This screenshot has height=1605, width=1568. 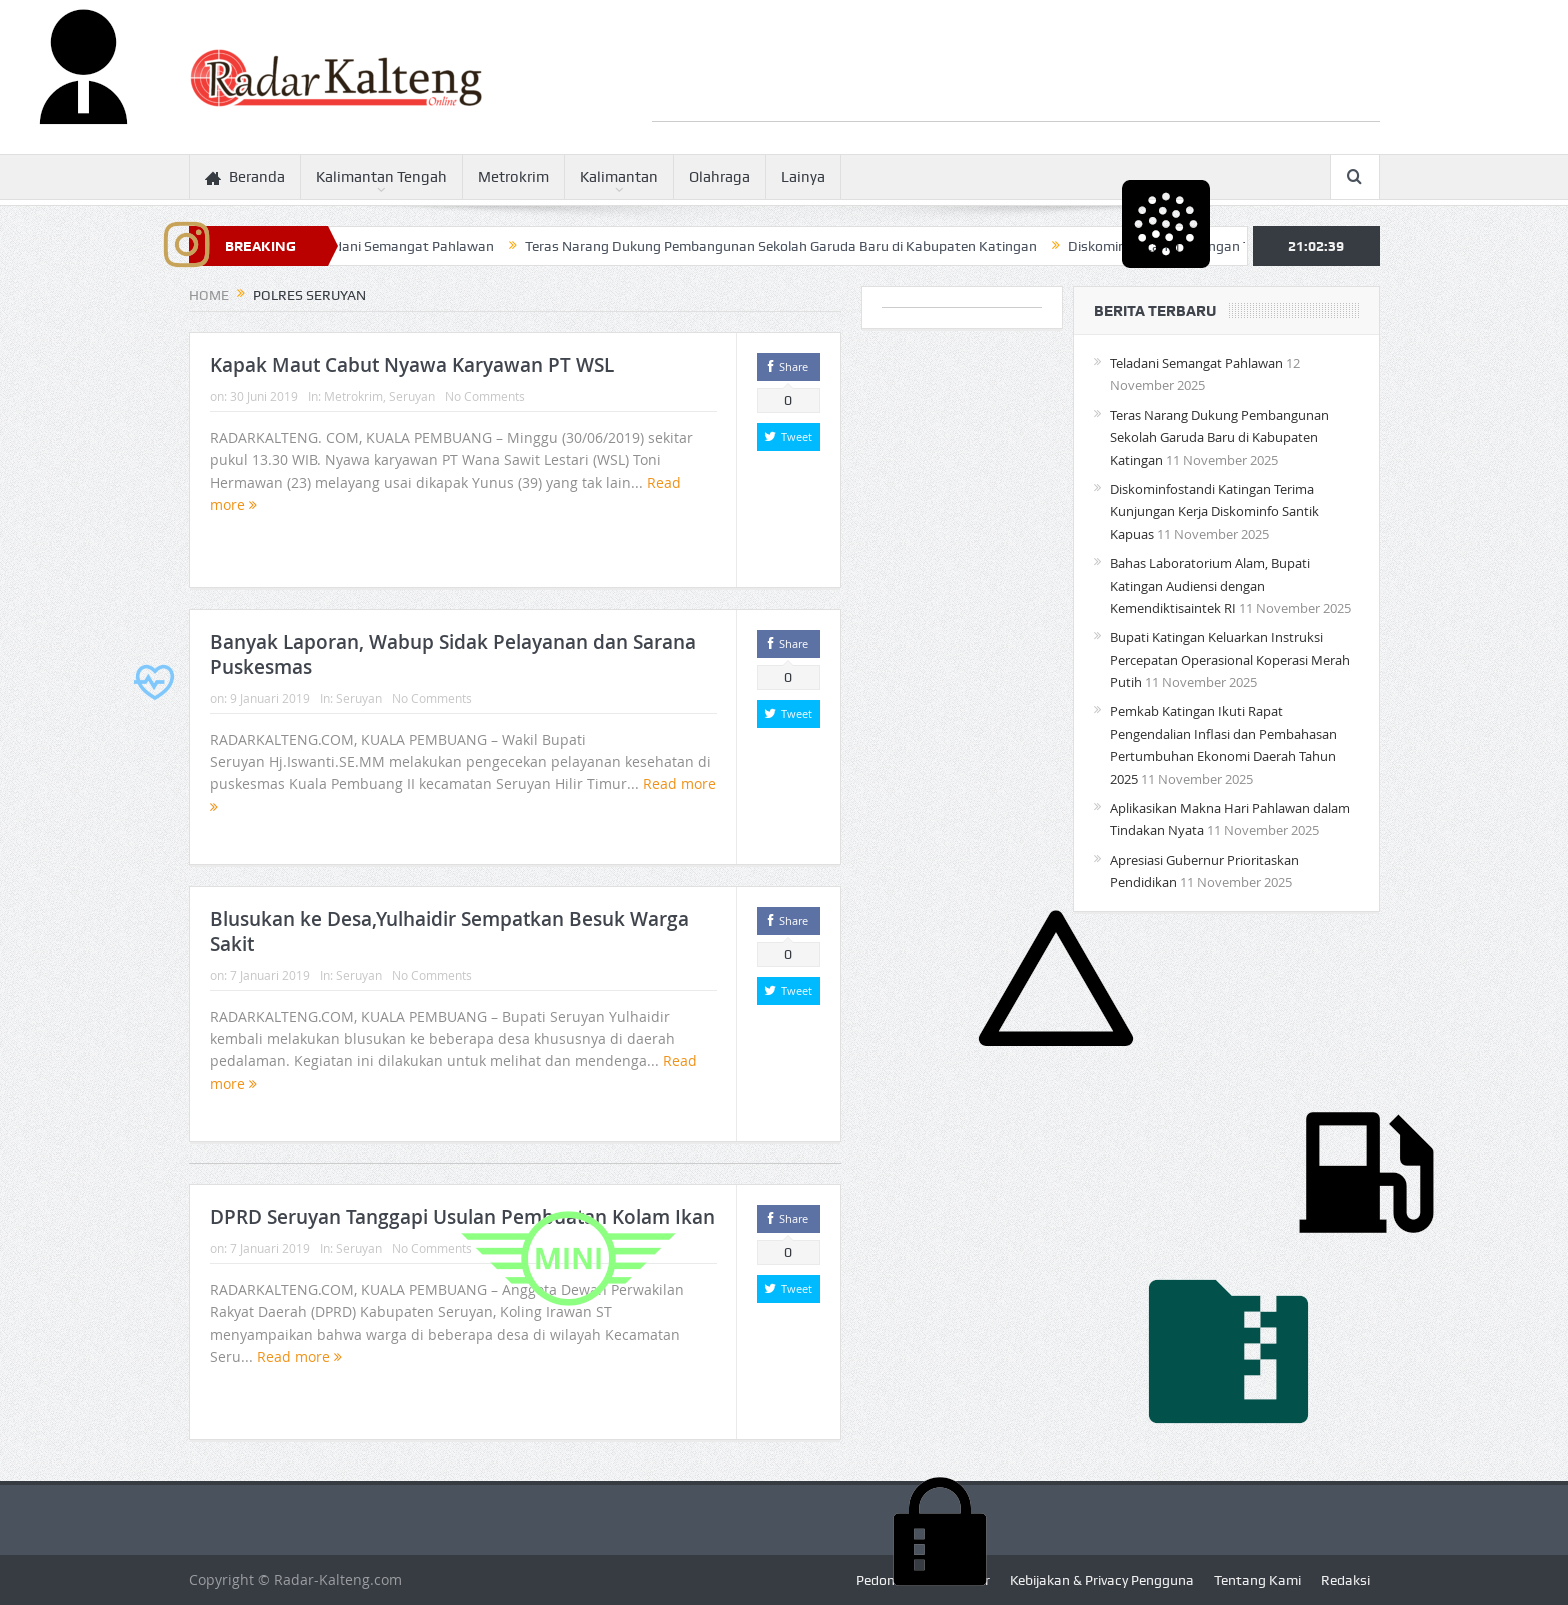 I want to click on find nearby gas stations, so click(x=1366, y=1172).